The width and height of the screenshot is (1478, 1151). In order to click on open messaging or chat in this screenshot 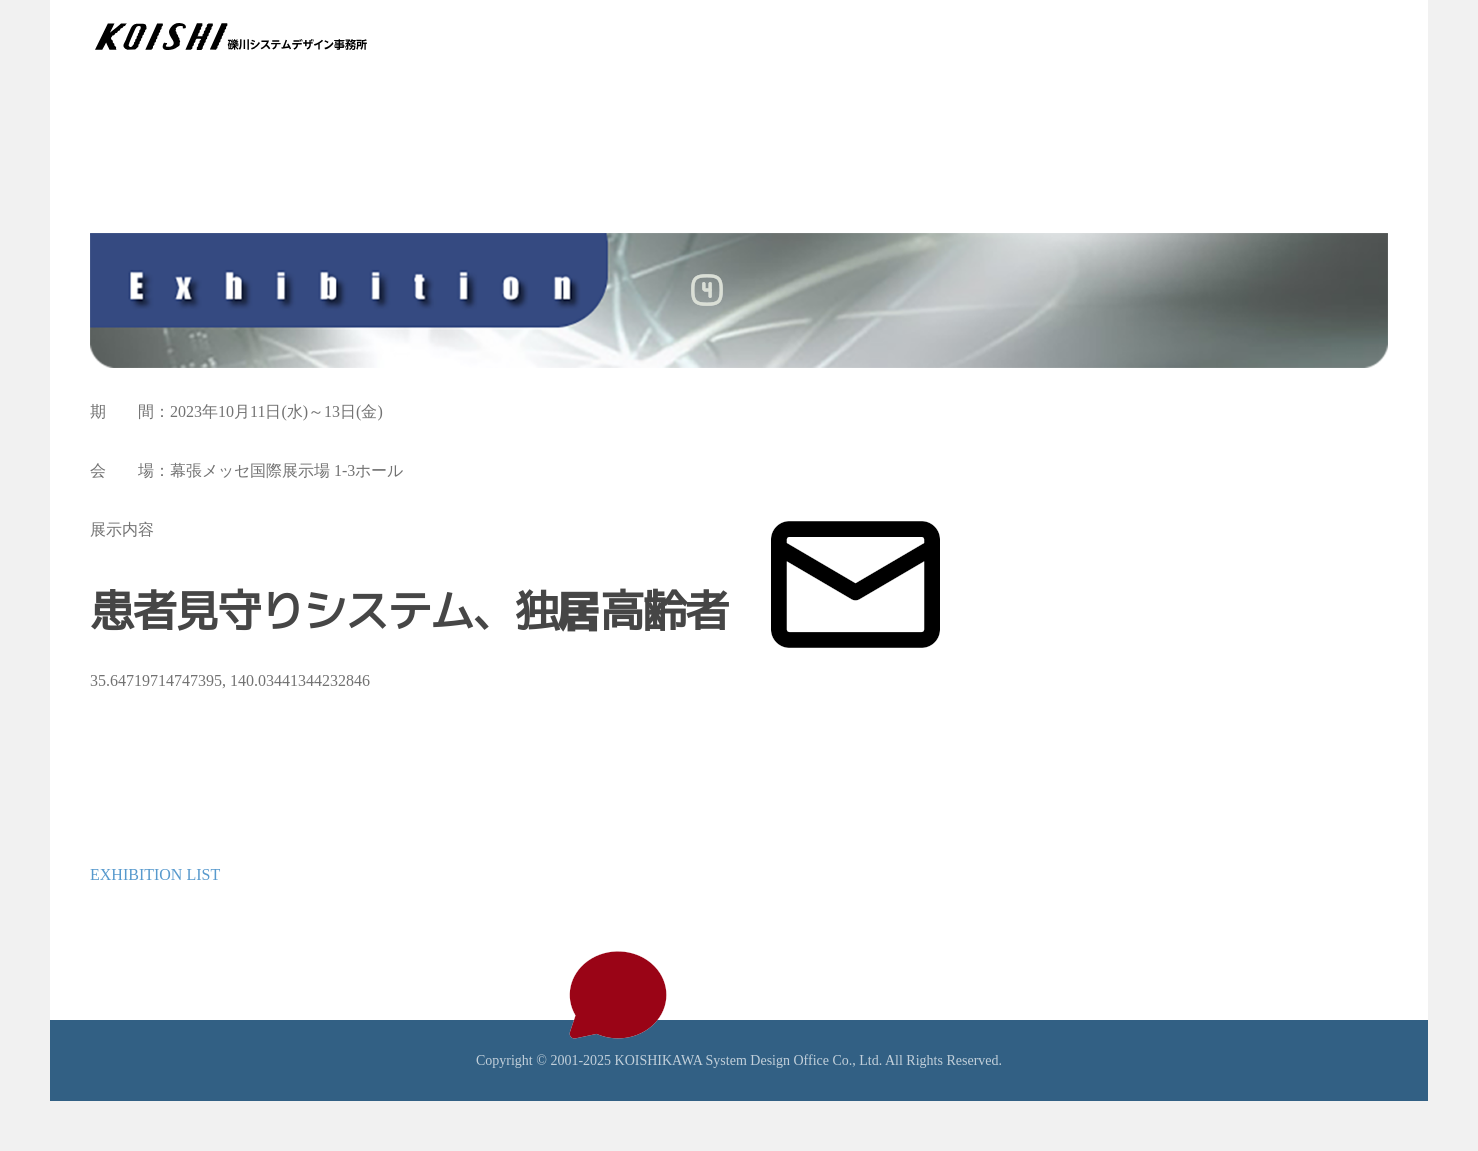, I will do `click(618, 995)`.